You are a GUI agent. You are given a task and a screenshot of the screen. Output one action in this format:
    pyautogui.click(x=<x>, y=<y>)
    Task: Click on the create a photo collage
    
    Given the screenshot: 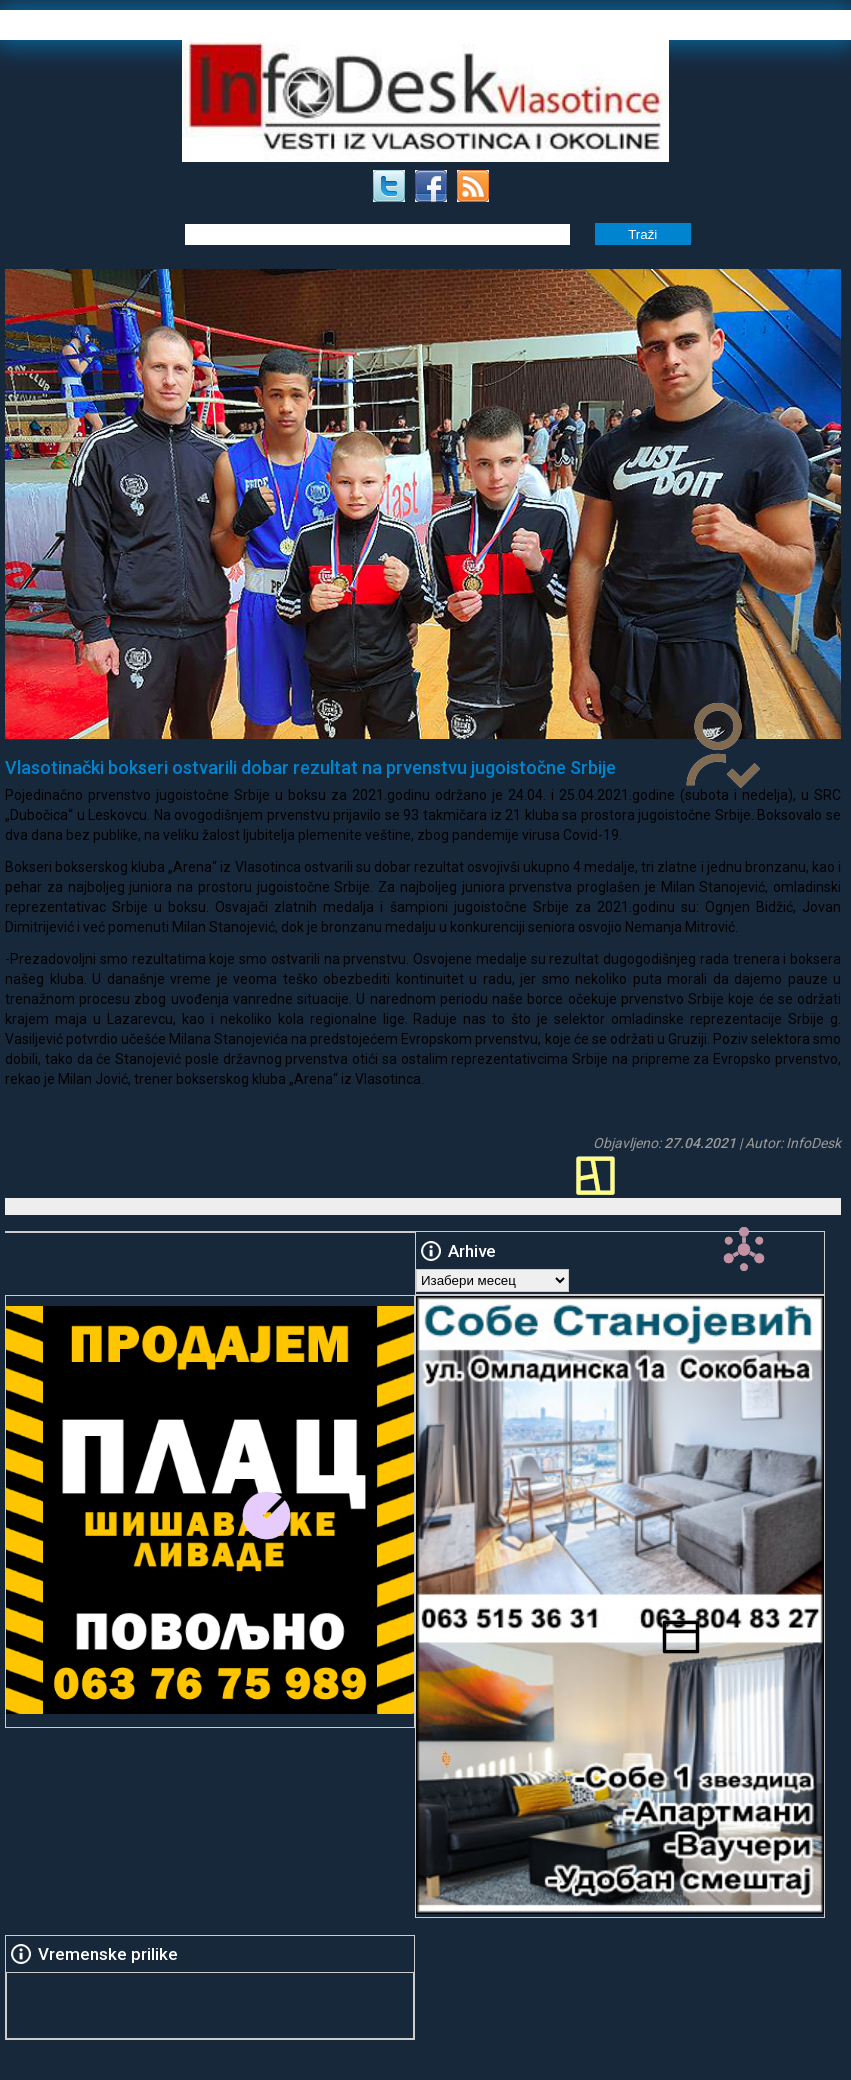 What is the action you would take?
    pyautogui.click(x=595, y=1175)
    